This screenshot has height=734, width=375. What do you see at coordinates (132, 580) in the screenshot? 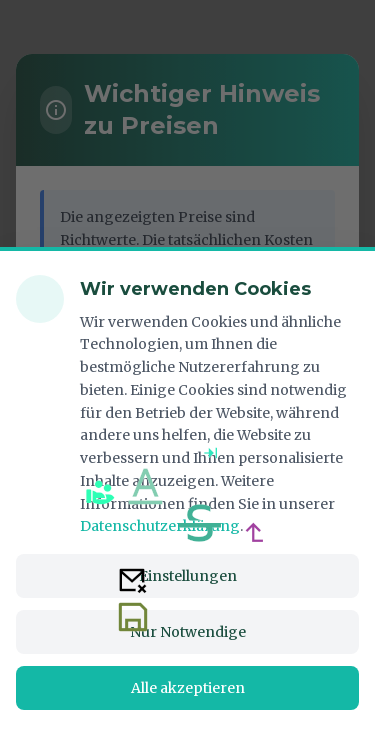
I see `close or dismiss an email` at bounding box center [132, 580].